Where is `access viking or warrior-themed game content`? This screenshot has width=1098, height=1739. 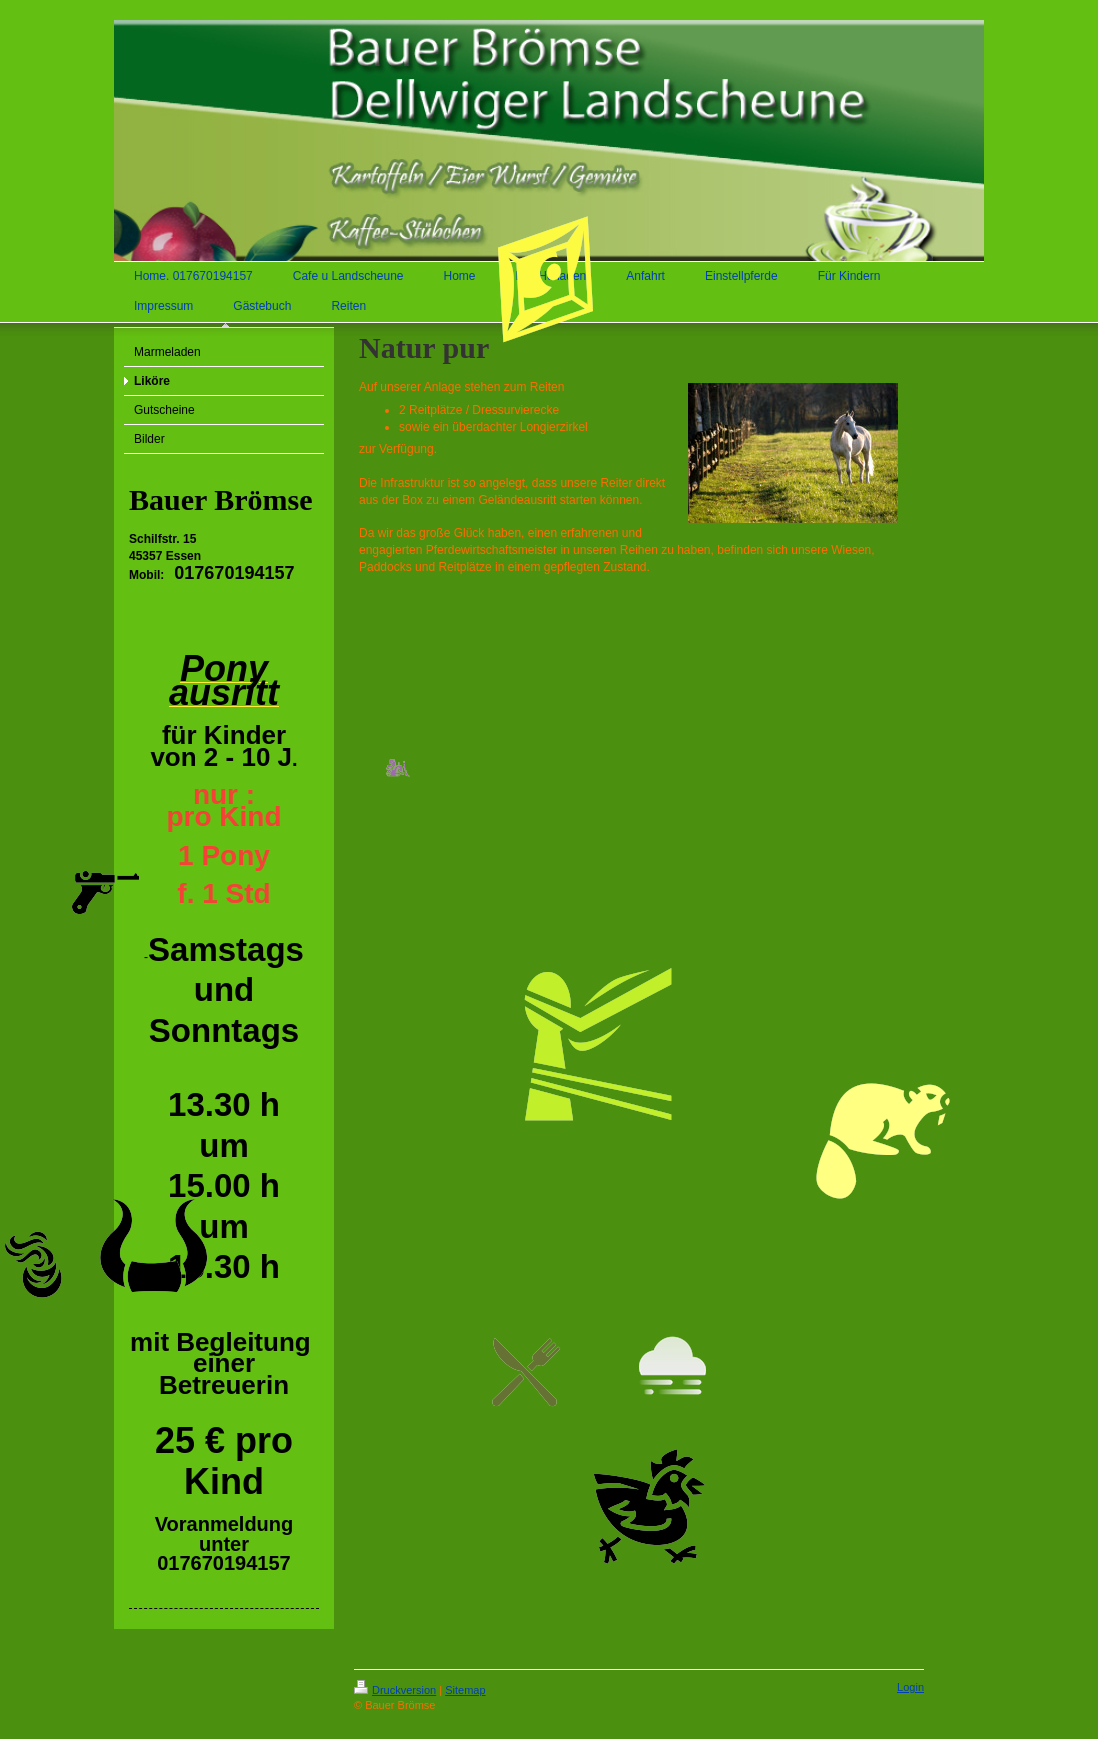
access viking or warrior-themed game content is located at coordinates (154, 1249).